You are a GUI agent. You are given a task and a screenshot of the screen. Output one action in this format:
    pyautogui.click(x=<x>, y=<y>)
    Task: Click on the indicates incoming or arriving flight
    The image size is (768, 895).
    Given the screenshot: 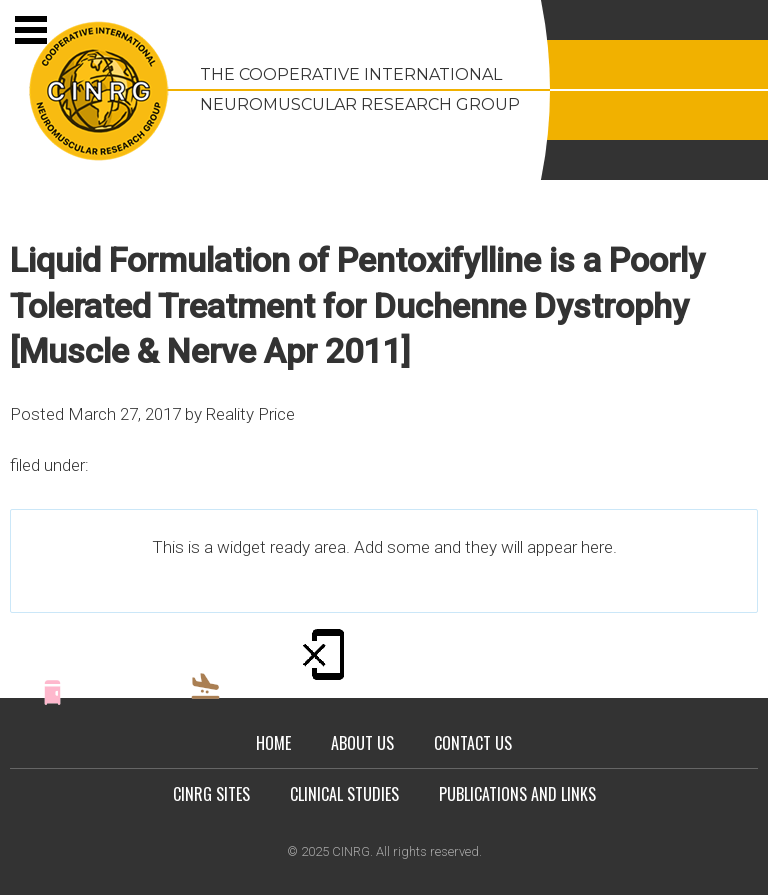 What is the action you would take?
    pyautogui.click(x=205, y=686)
    